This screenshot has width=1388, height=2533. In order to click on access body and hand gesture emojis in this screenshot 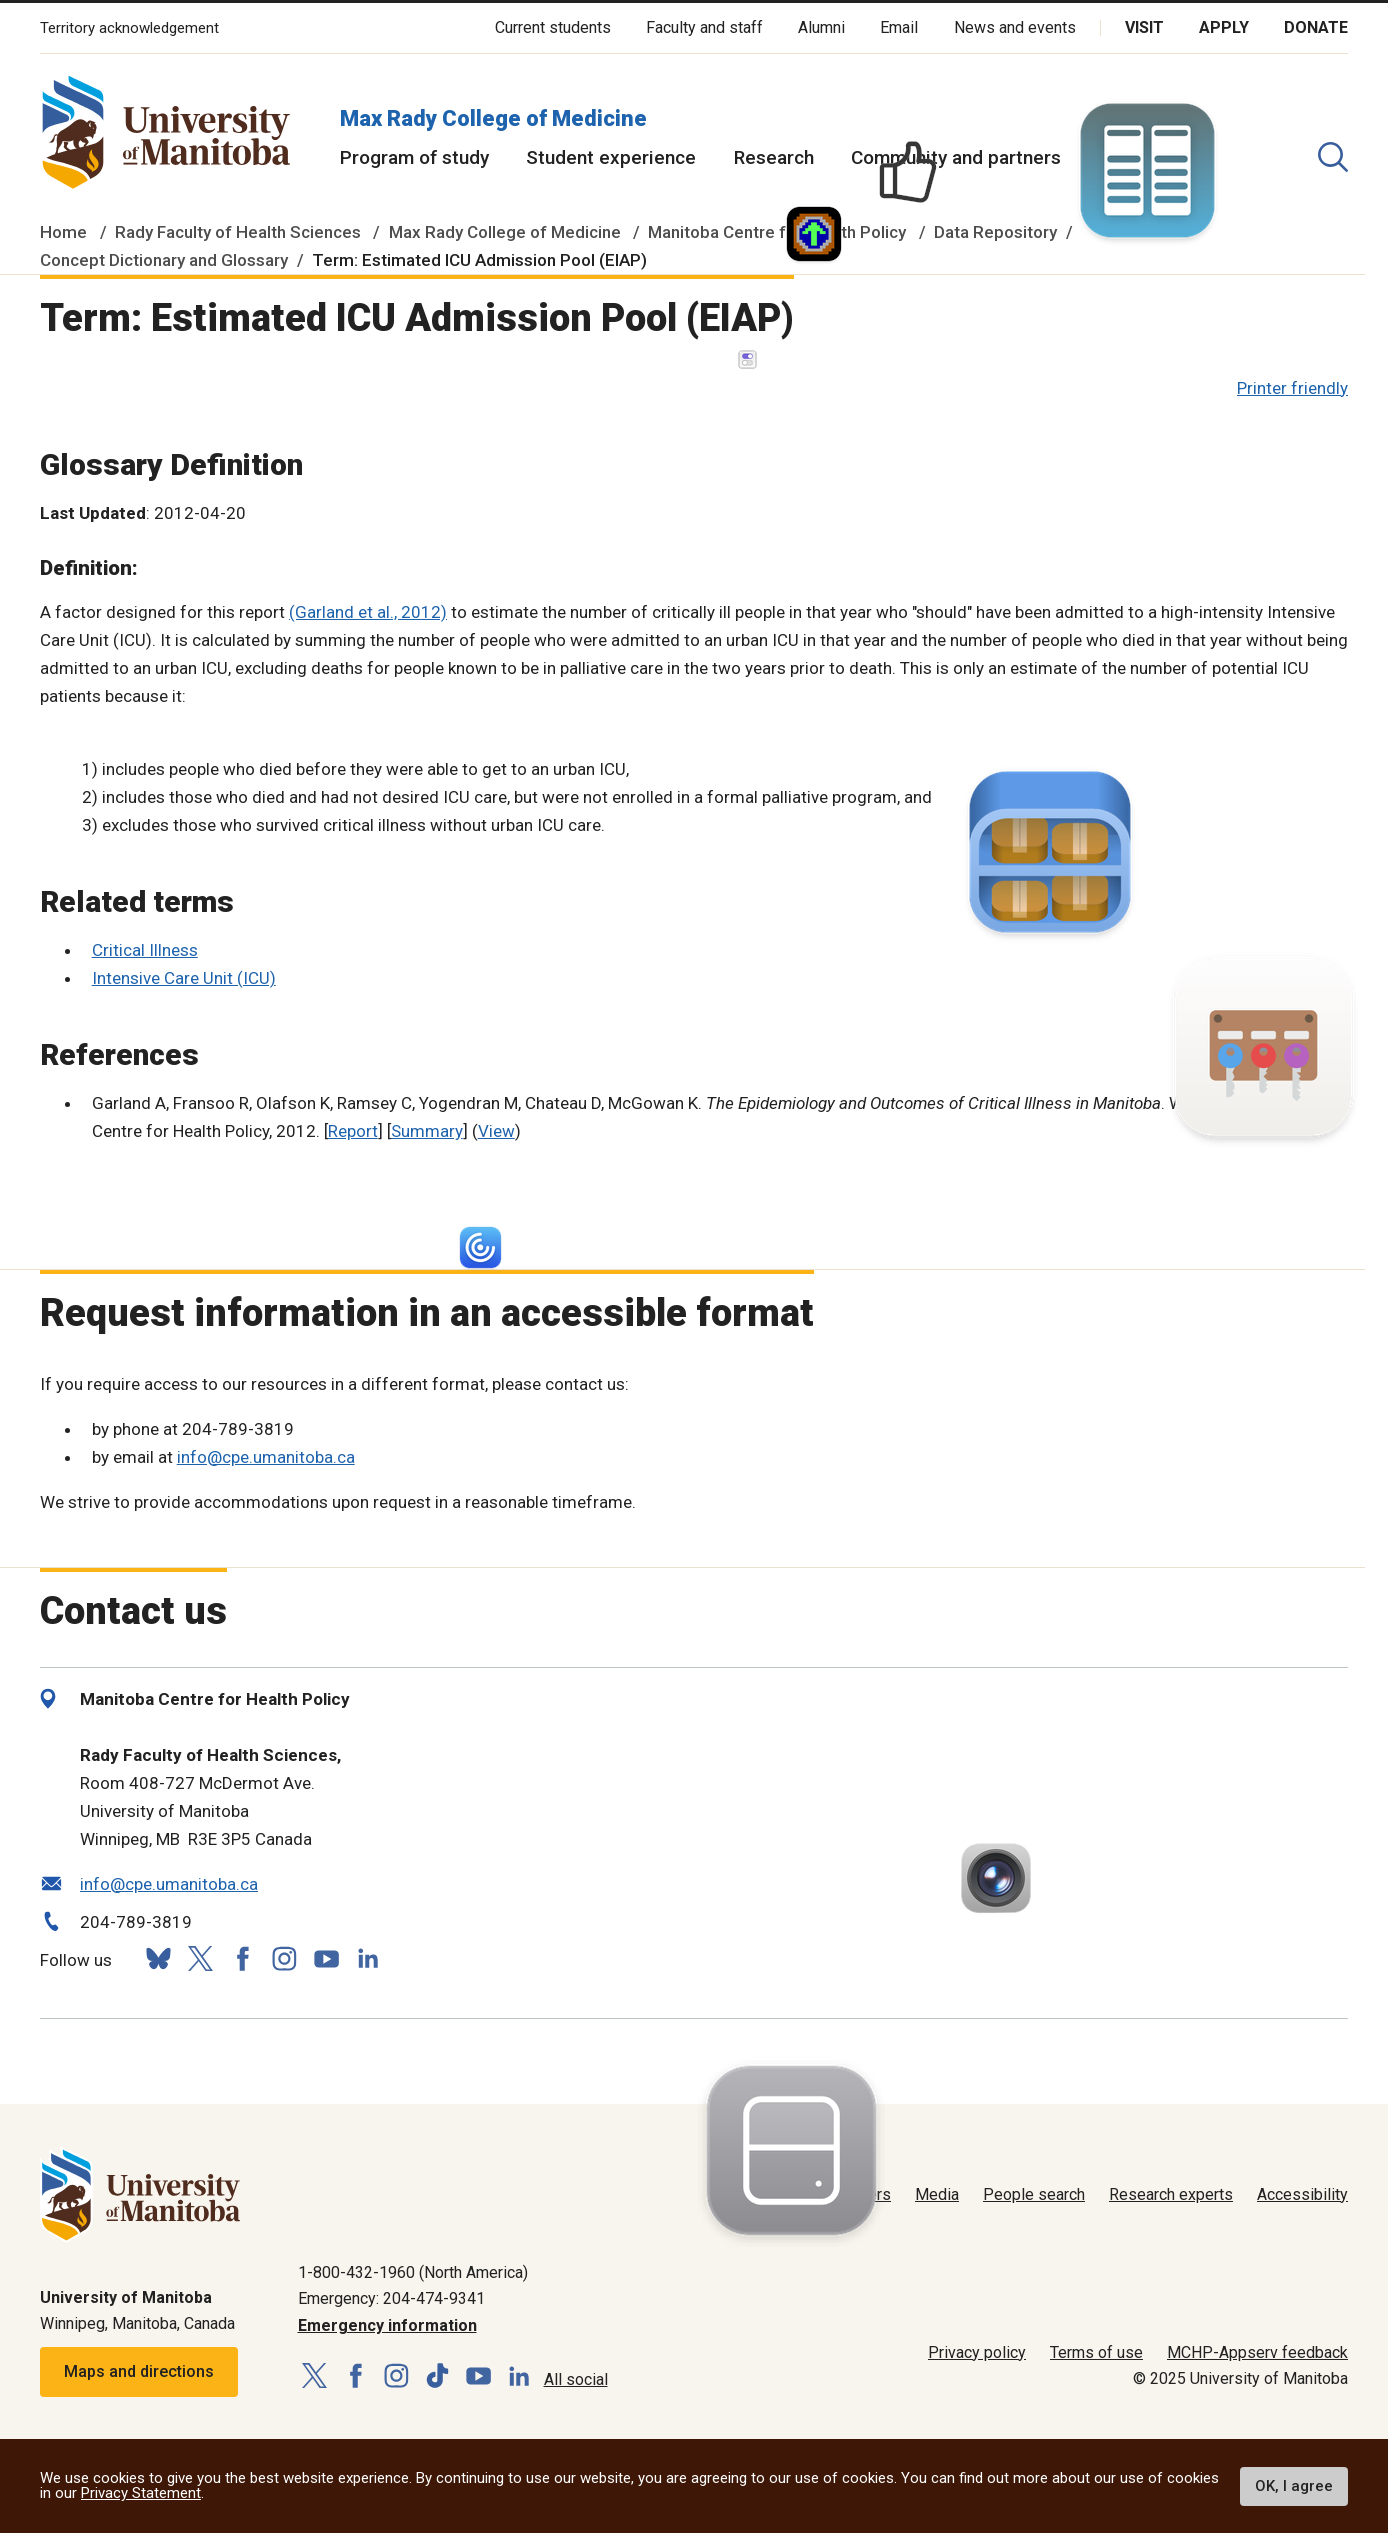, I will do `click(906, 172)`.